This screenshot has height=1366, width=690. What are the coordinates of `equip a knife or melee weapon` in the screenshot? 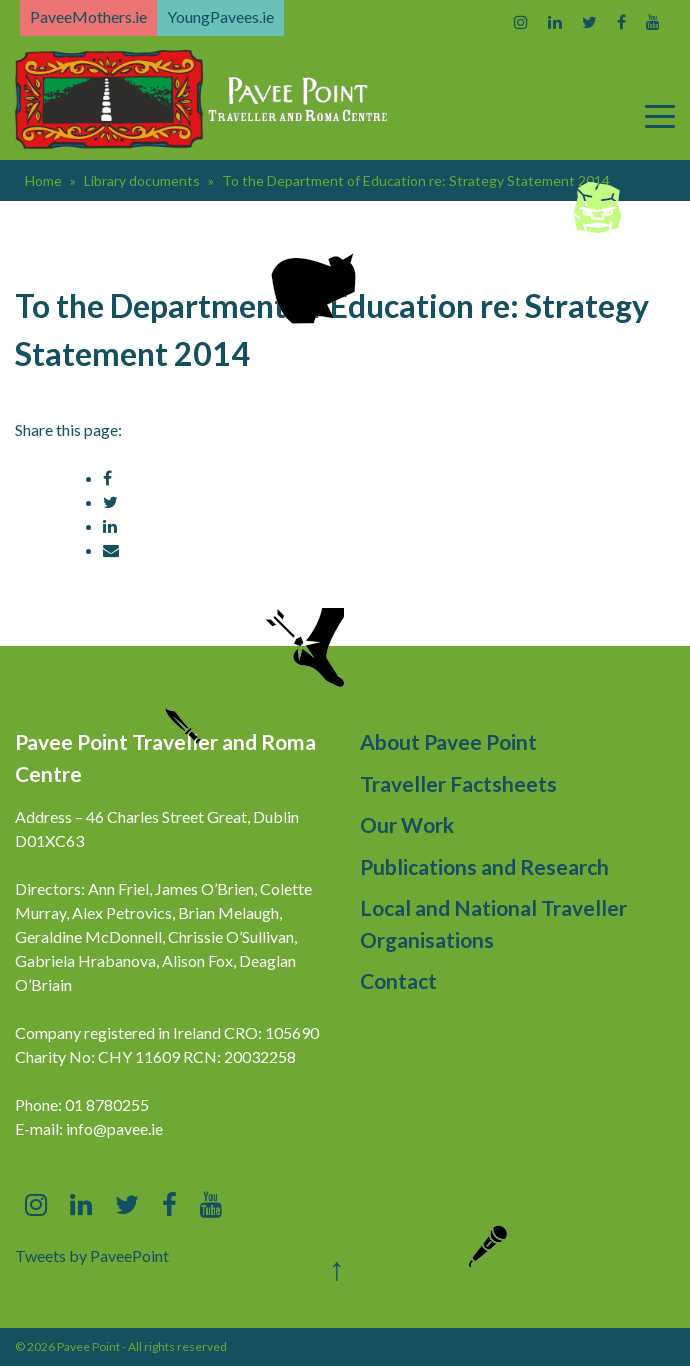 It's located at (183, 726).